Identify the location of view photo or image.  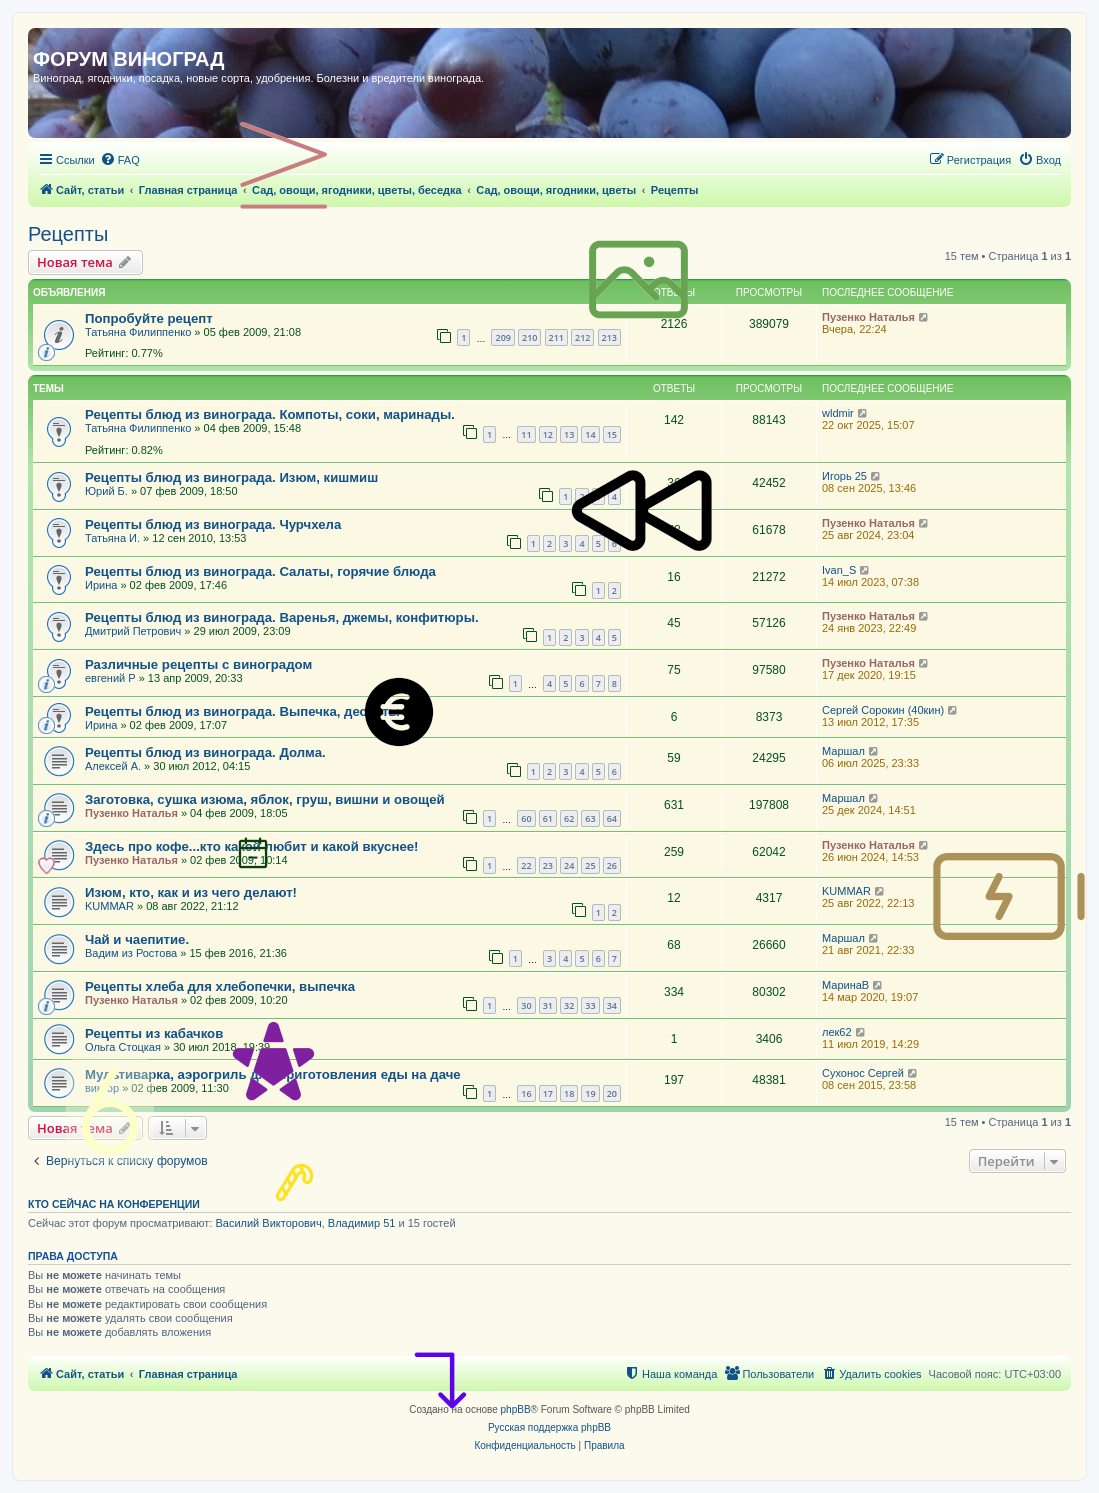
(638, 279).